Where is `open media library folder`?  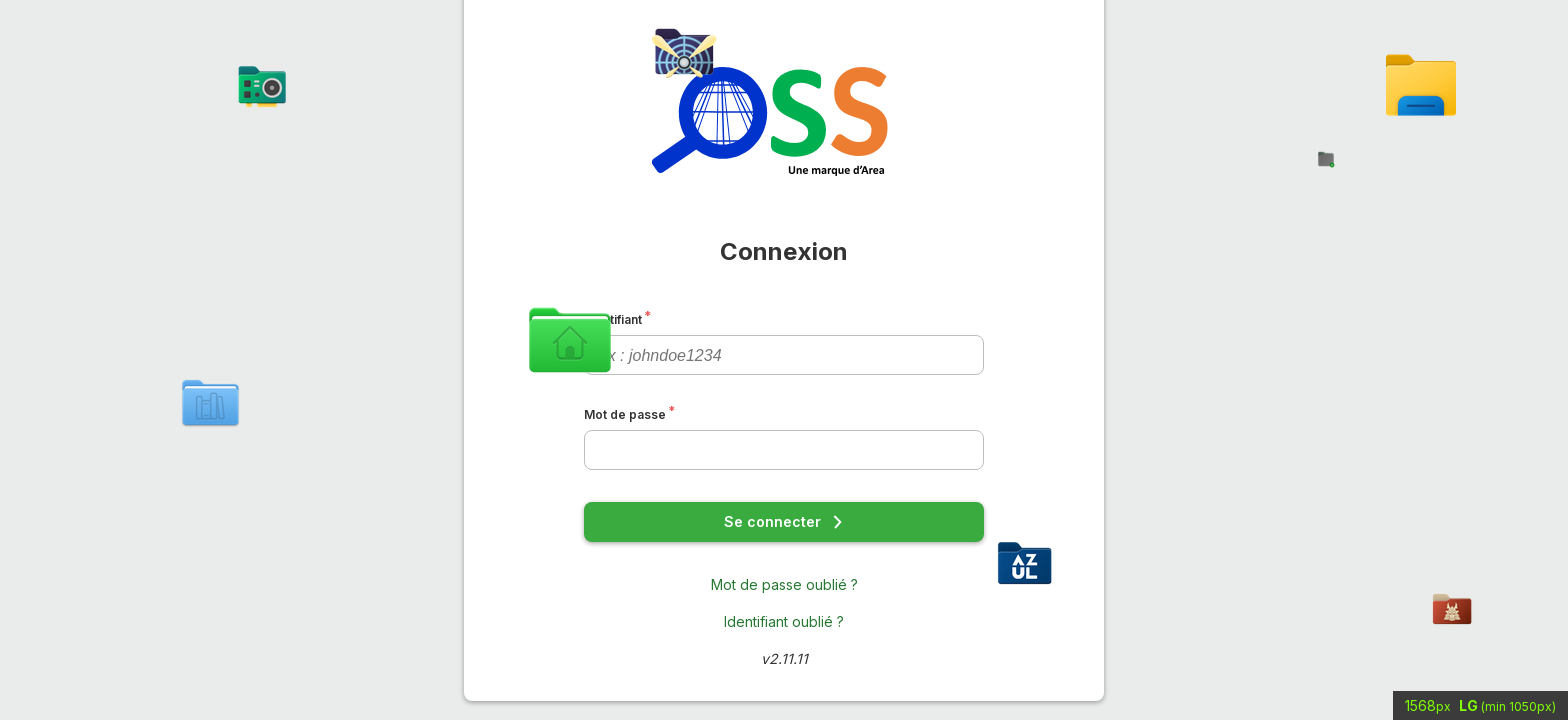
open media library folder is located at coordinates (210, 402).